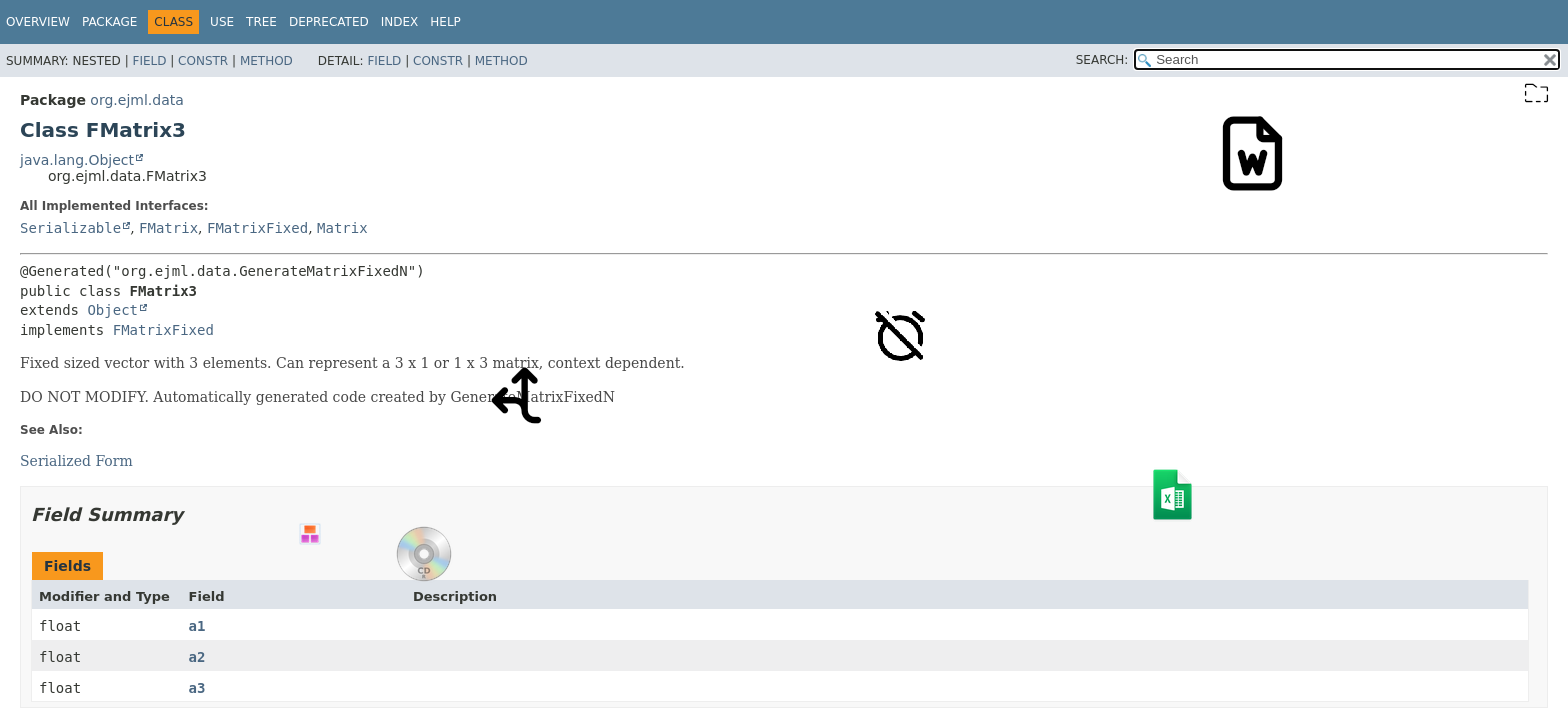  Describe the element at coordinates (1252, 153) in the screenshot. I see `open a Microsoft Word document` at that location.